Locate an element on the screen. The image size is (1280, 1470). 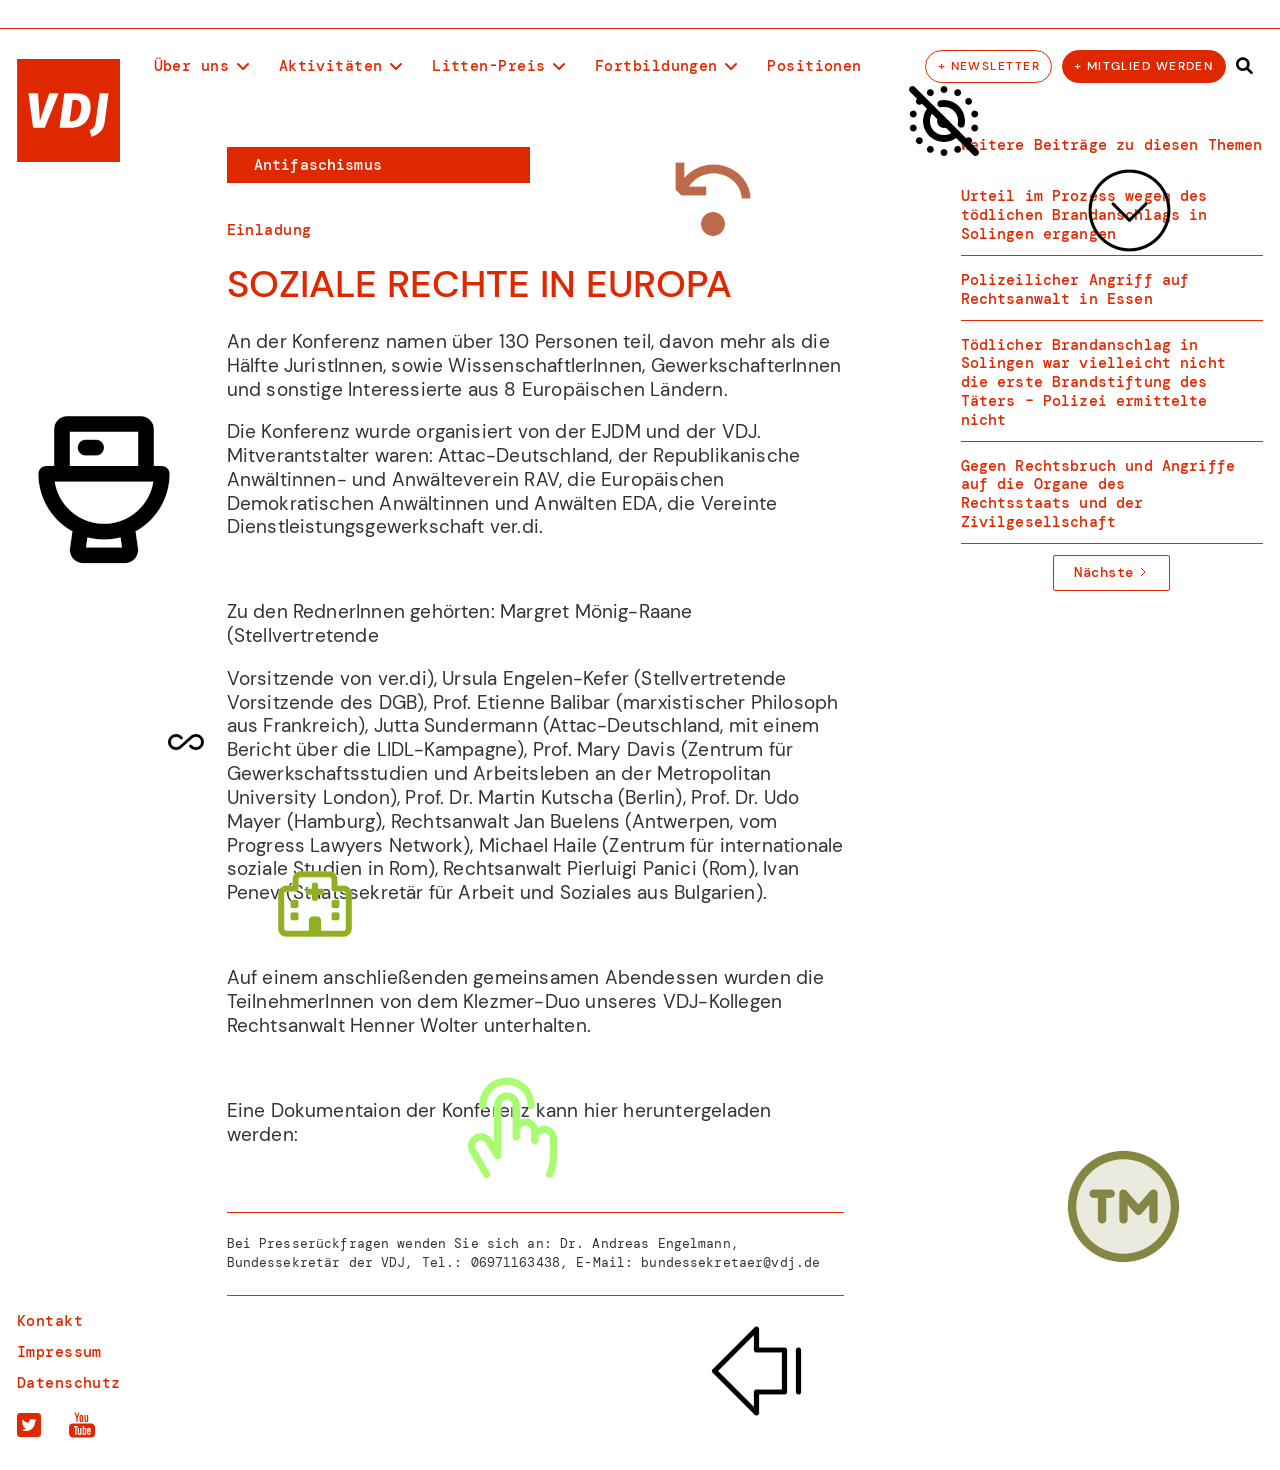
tap to interact with this element is located at coordinates (512, 1129).